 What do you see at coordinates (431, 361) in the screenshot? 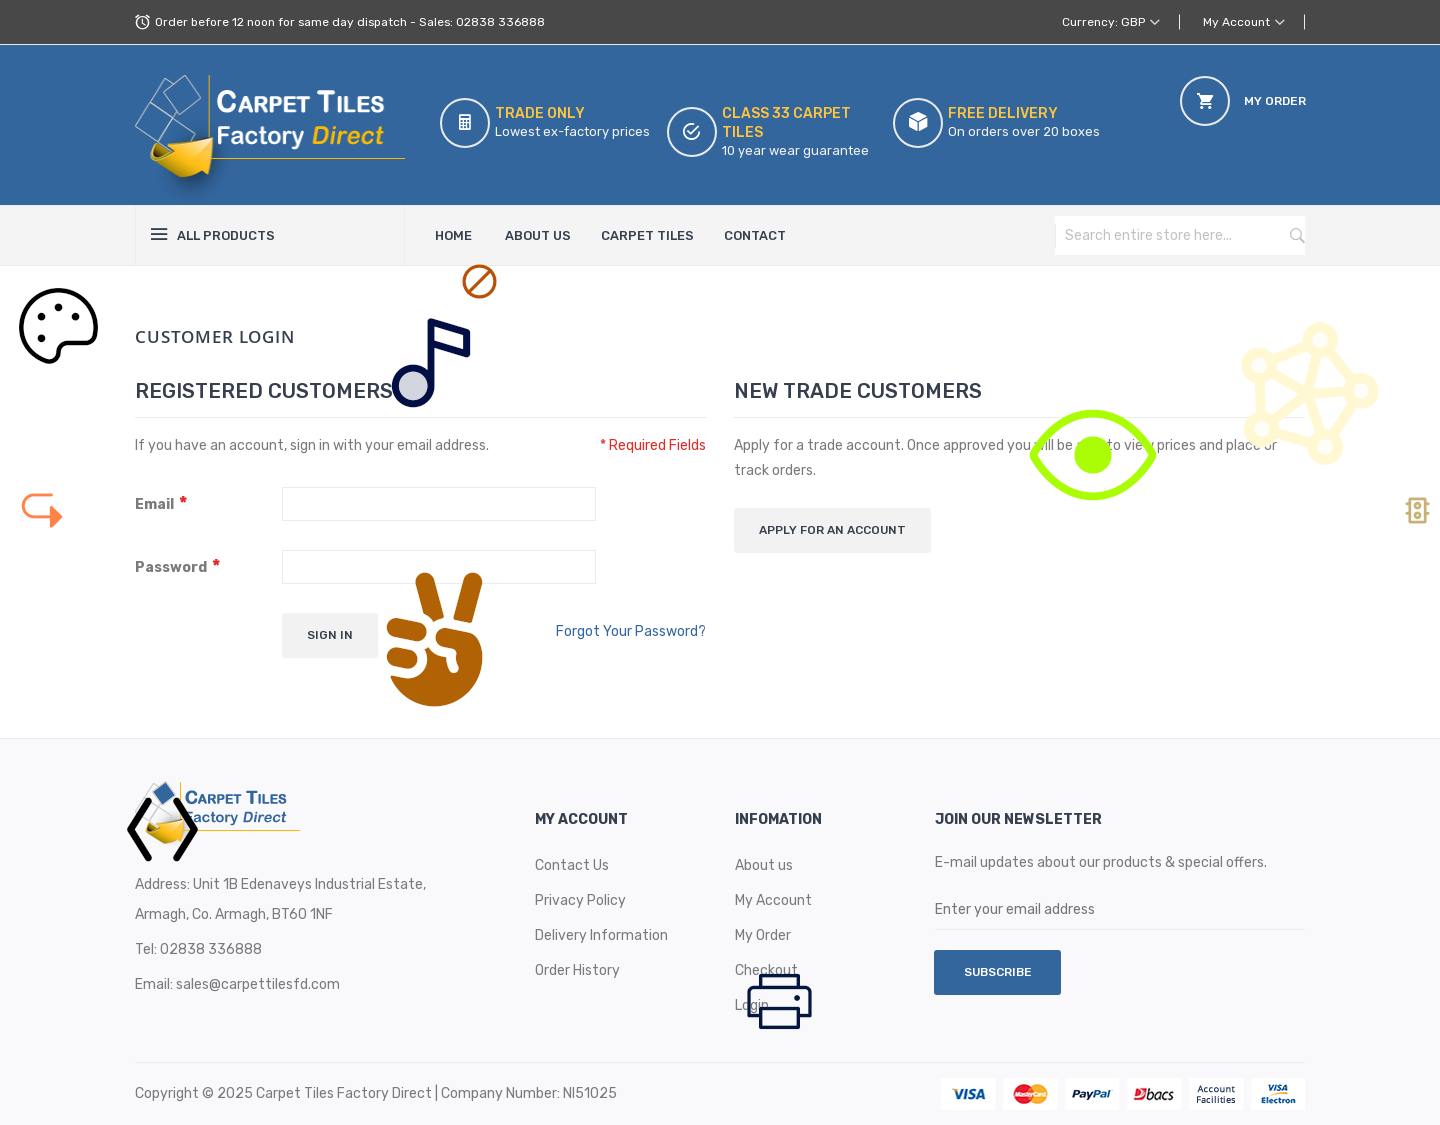
I see `access music or audio player` at bounding box center [431, 361].